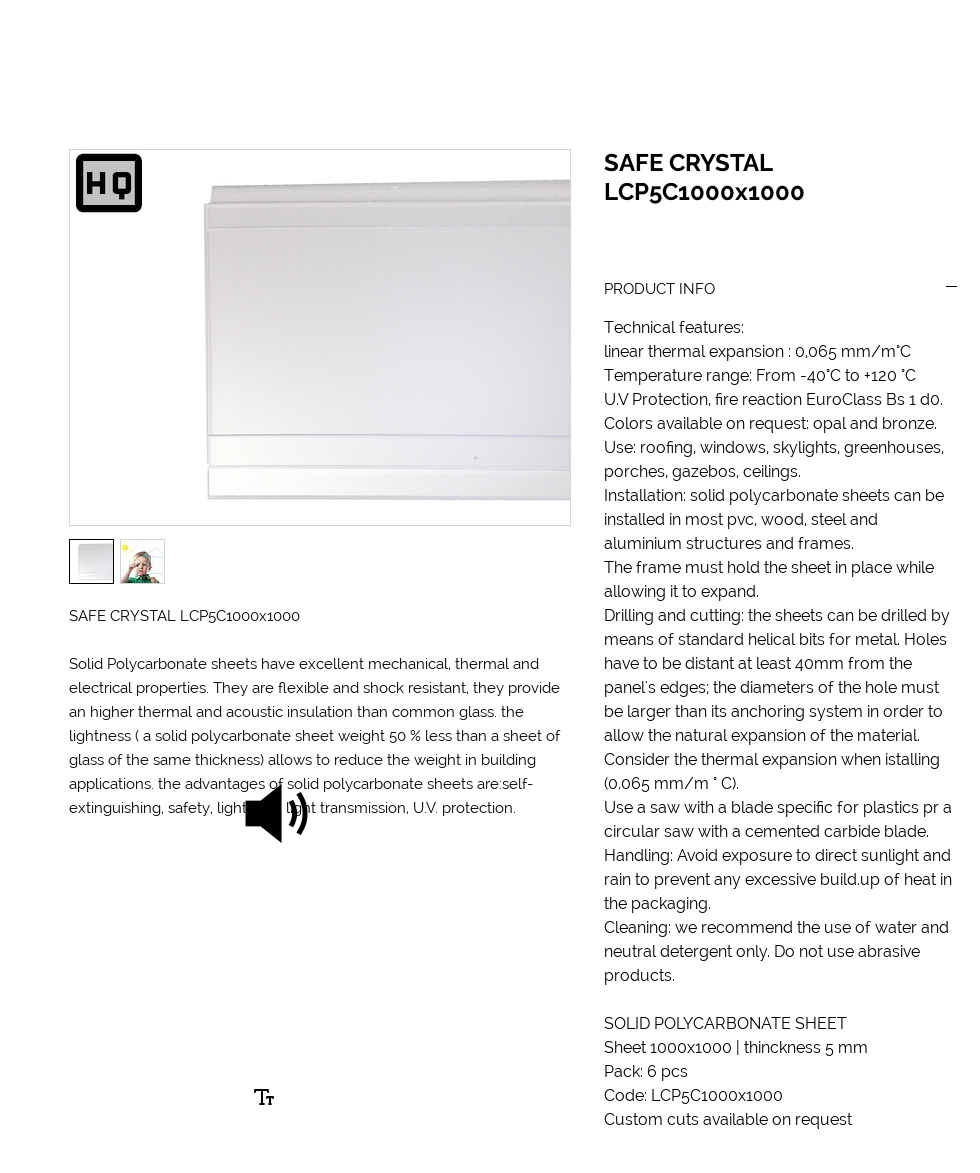 This screenshot has width=980, height=1173. Describe the element at coordinates (109, 183) in the screenshot. I see `toggle high quality video or audio playback` at that location.